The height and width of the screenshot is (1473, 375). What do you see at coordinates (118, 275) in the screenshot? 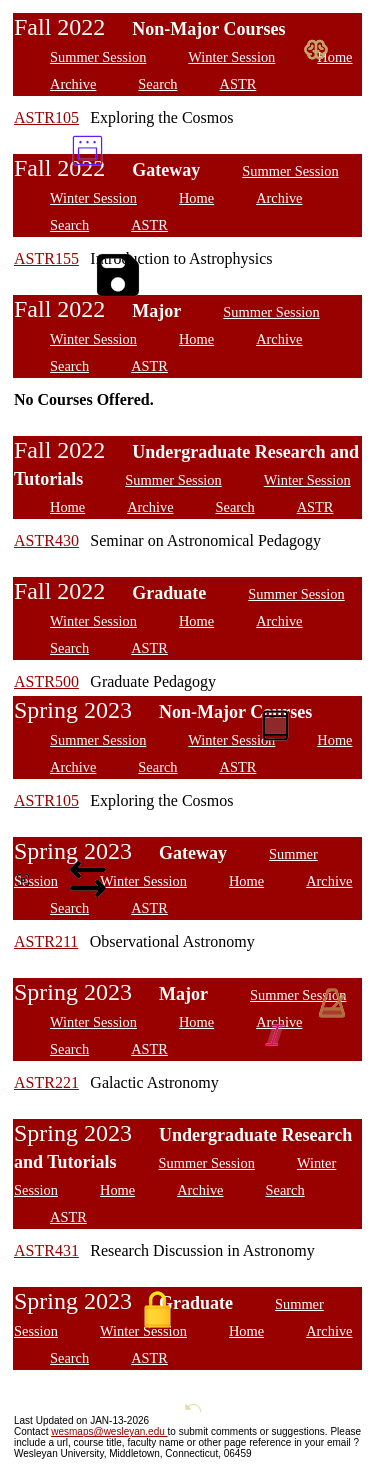
I see `save current file or document` at bounding box center [118, 275].